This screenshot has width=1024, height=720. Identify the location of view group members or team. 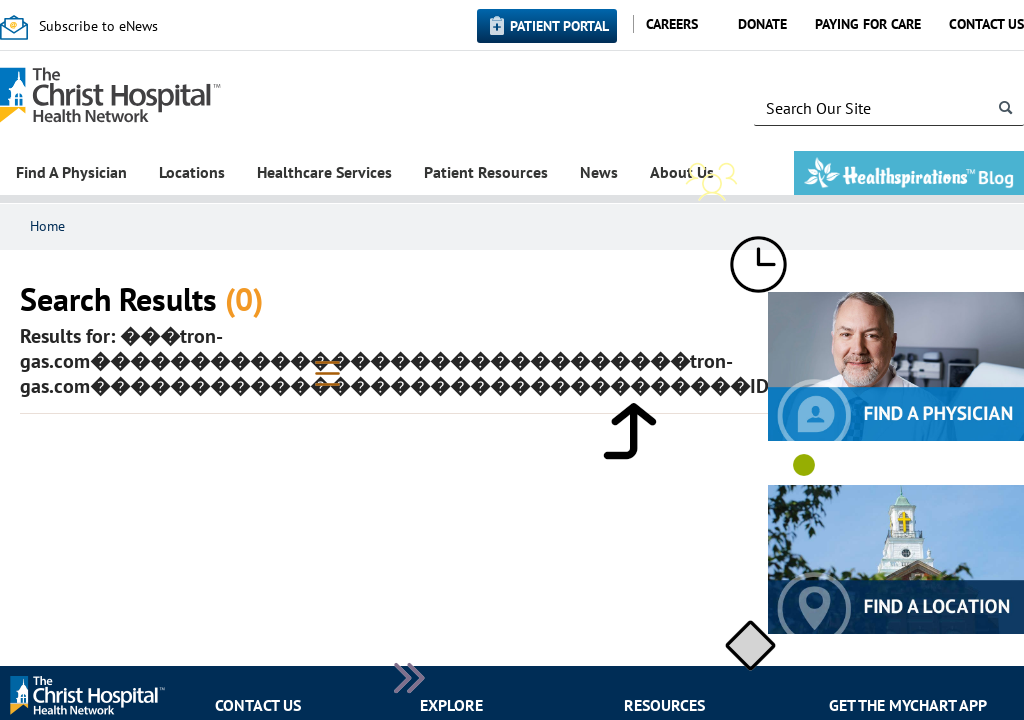
(712, 180).